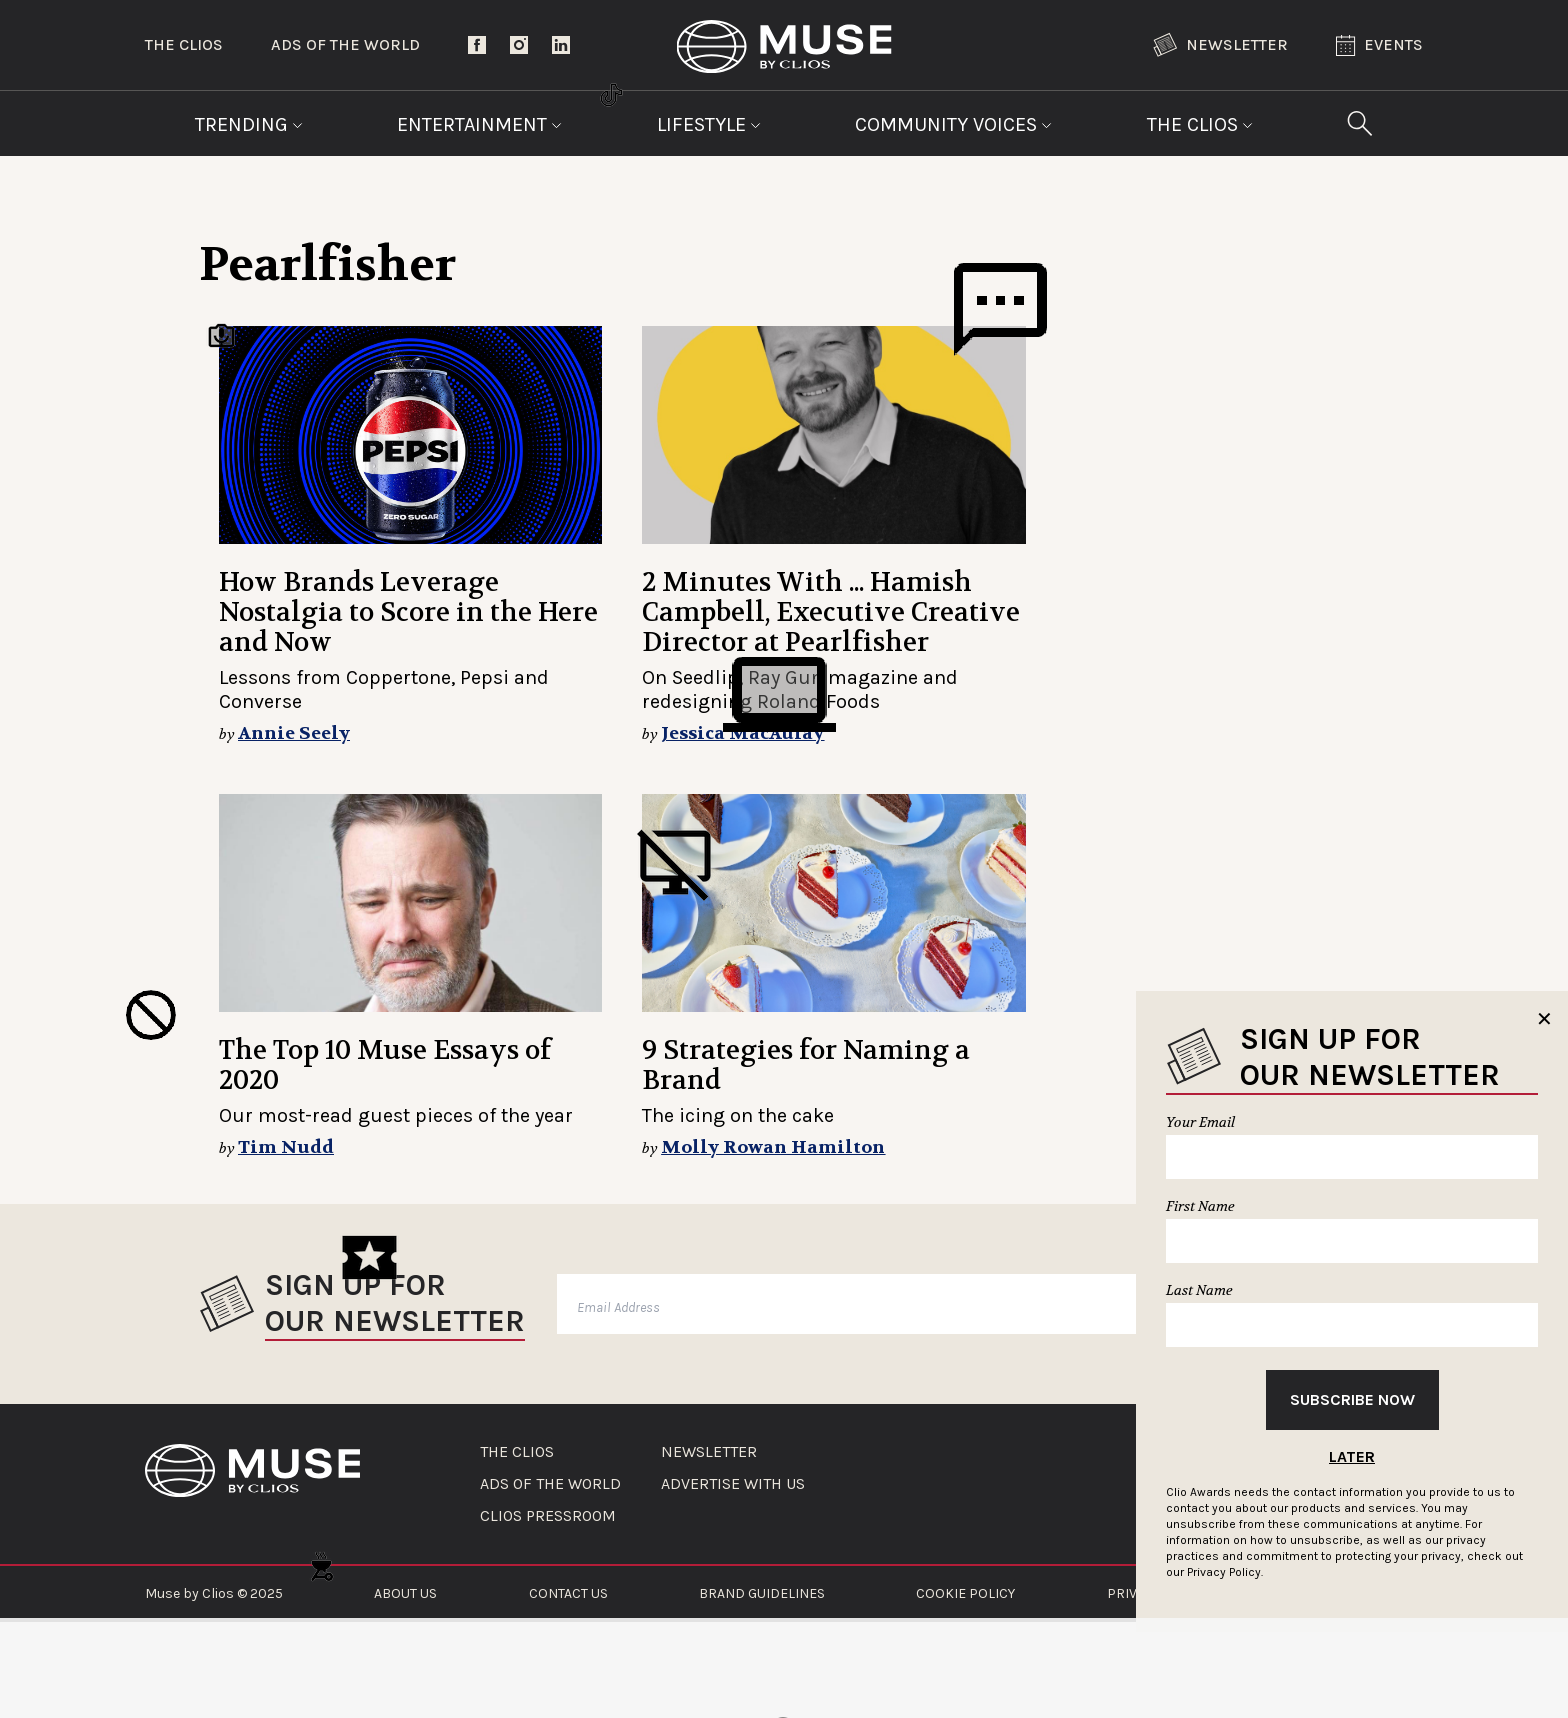  What do you see at coordinates (321, 1566) in the screenshot?
I see `access outdoor grilling or barbecue features` at bounding box center [321, 1566].